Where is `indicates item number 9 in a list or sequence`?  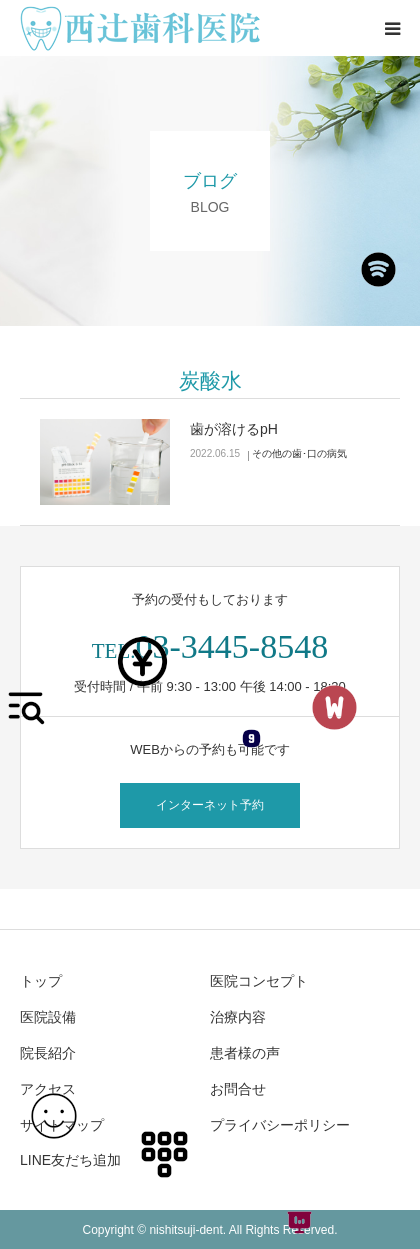 indicates item number 9 in a list or sequence is located at coordinates (251, 738).